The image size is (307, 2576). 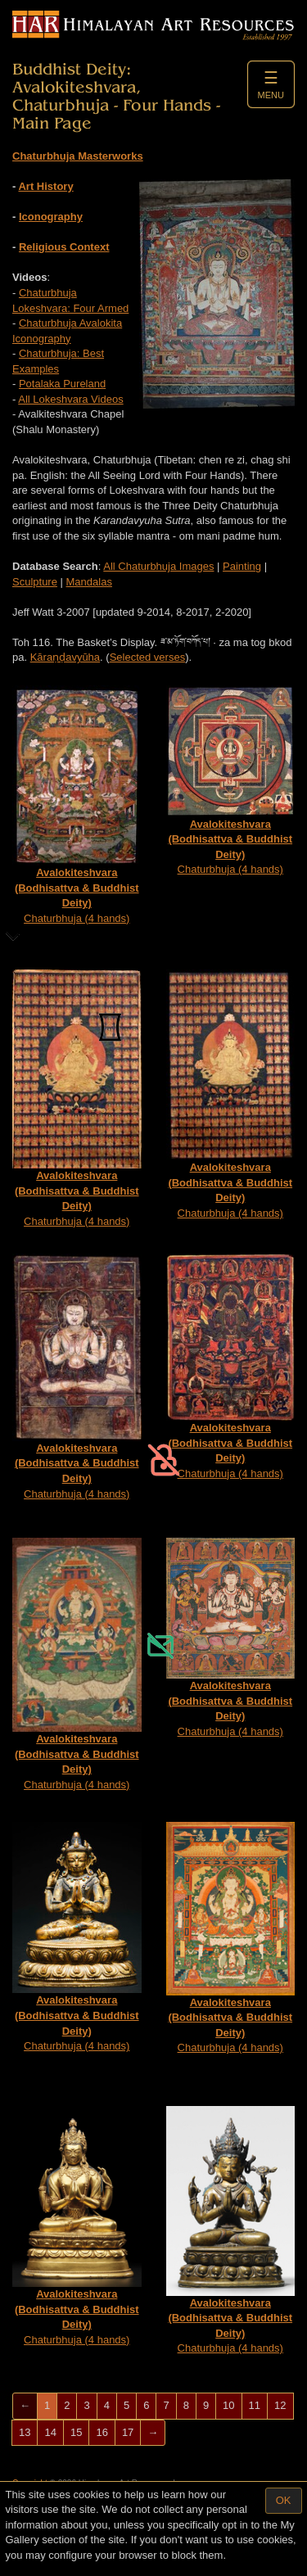 What do you see at coordinates (164, 1460) in the screenshot?
I see `unlock or disable security lock` at bounding box center [164, 1460].